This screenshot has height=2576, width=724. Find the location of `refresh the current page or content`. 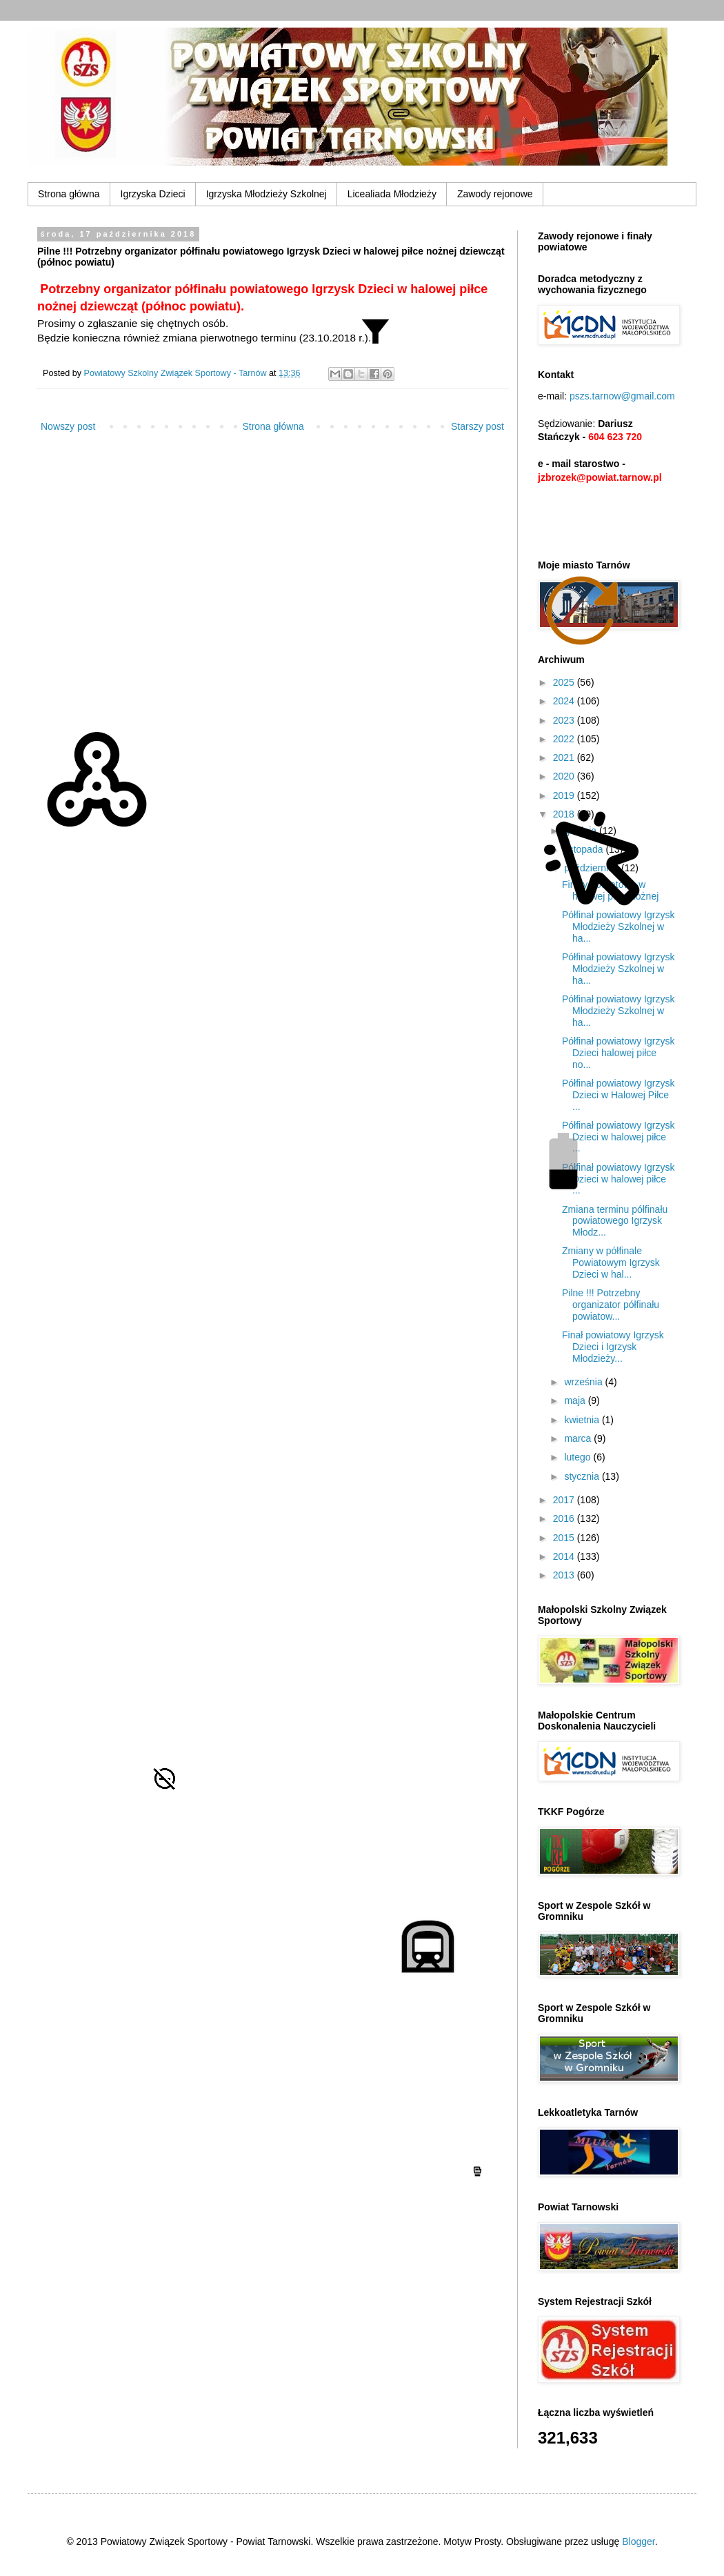

refresh the current page or content is located at coordinates (583, 611).